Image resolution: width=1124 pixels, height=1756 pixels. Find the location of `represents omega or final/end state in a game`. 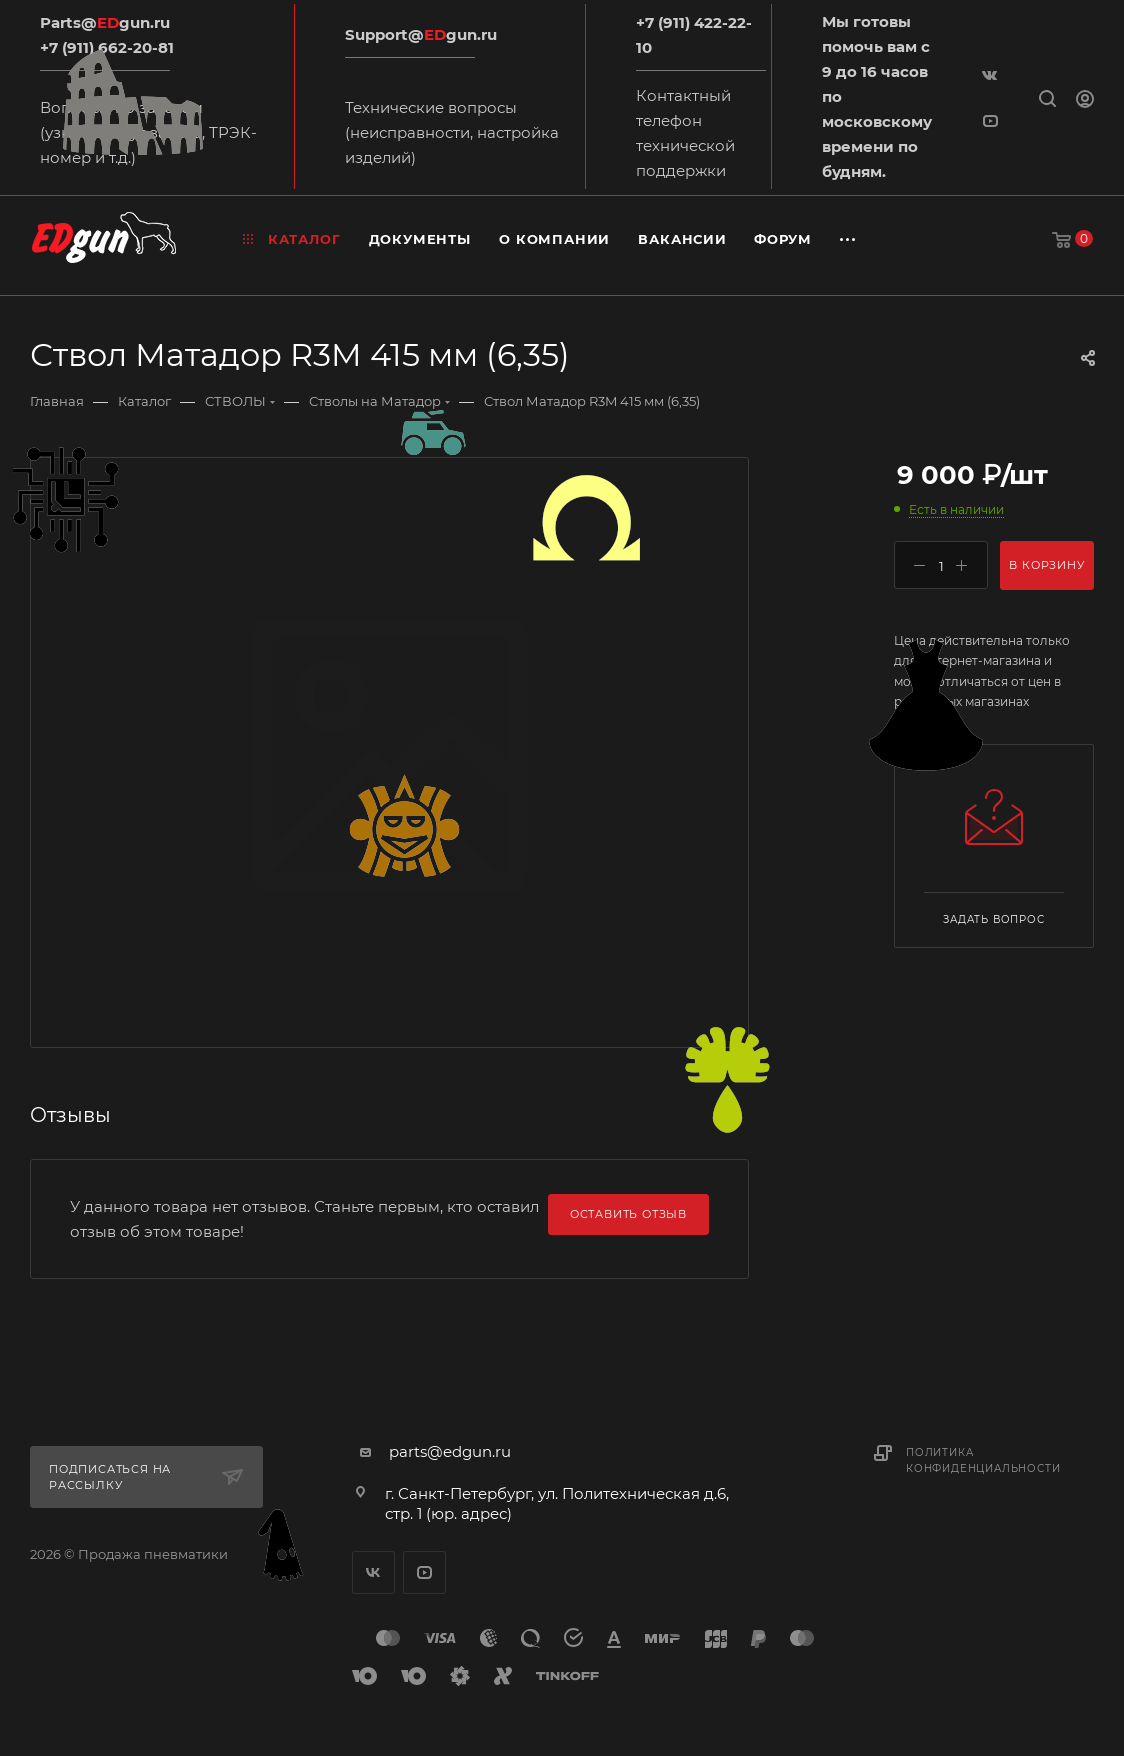

represents omega or final/end state in a game is located at coordinates (586, 518).